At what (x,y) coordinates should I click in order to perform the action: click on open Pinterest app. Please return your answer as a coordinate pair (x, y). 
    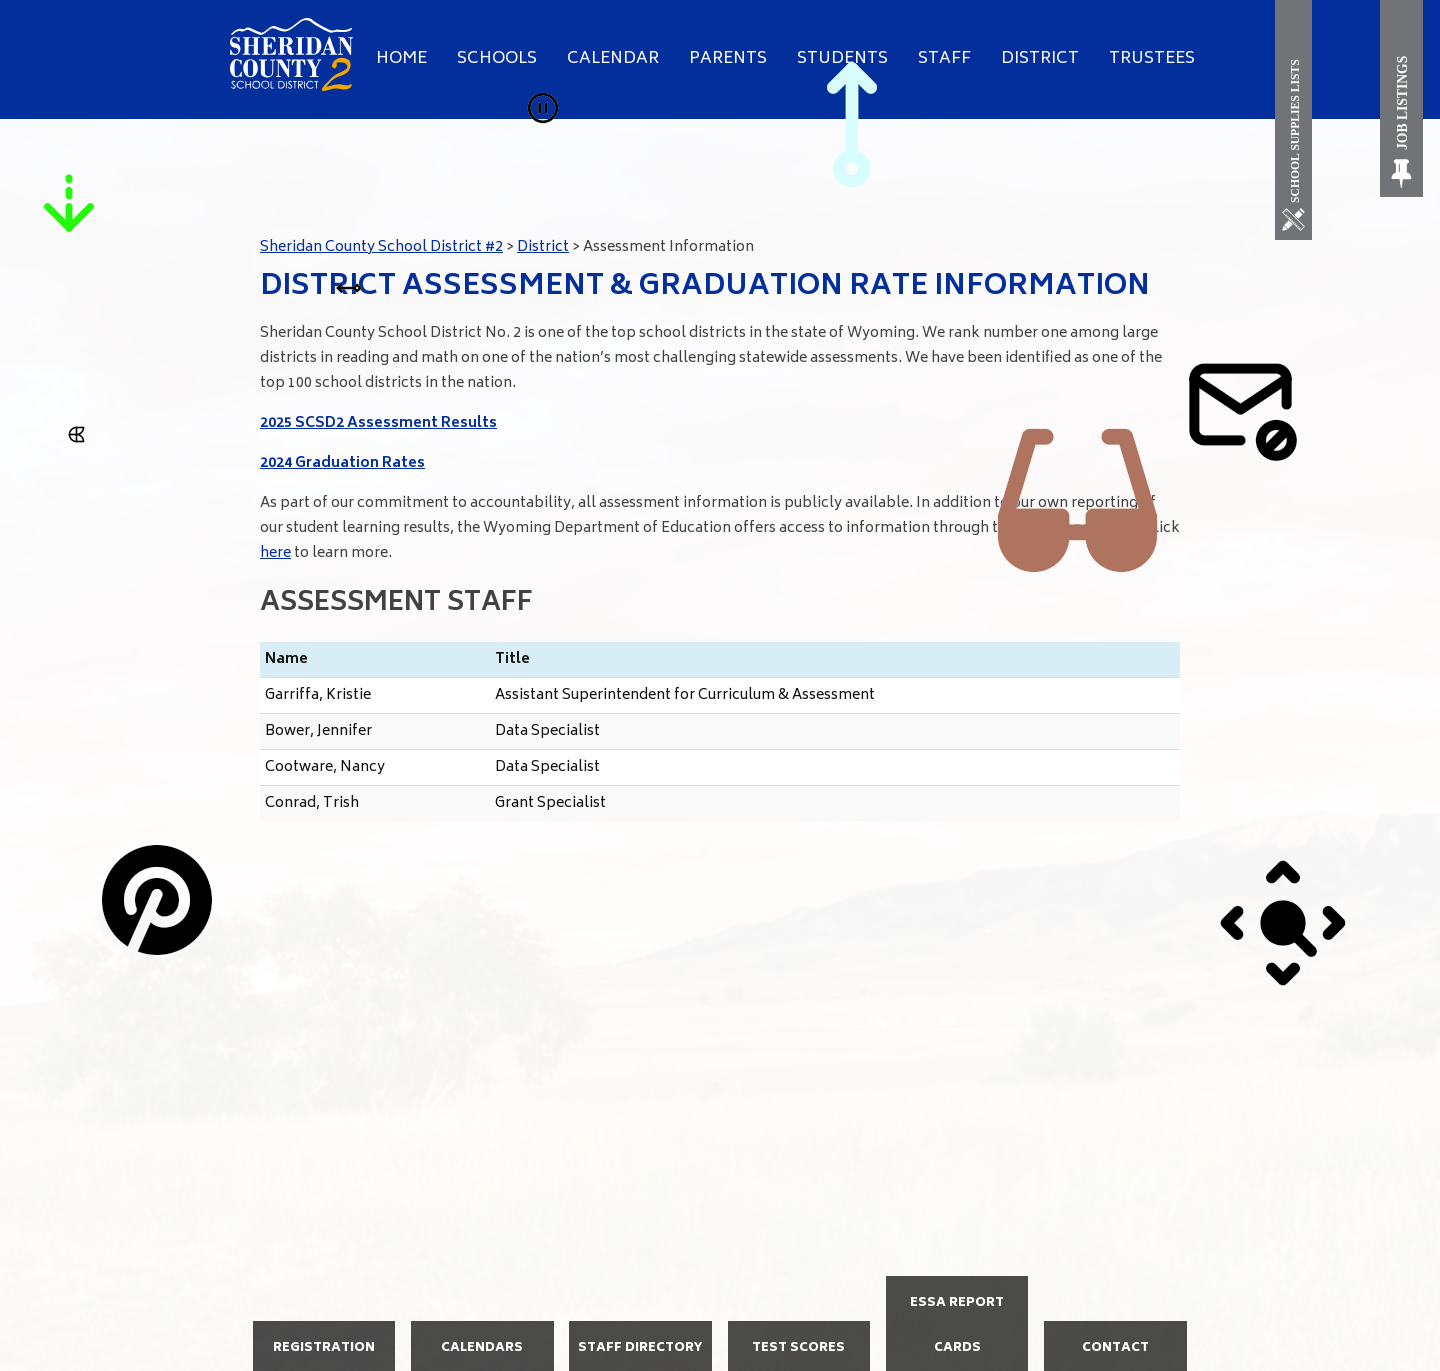
    Looking at the image, I should click on (157, 900).